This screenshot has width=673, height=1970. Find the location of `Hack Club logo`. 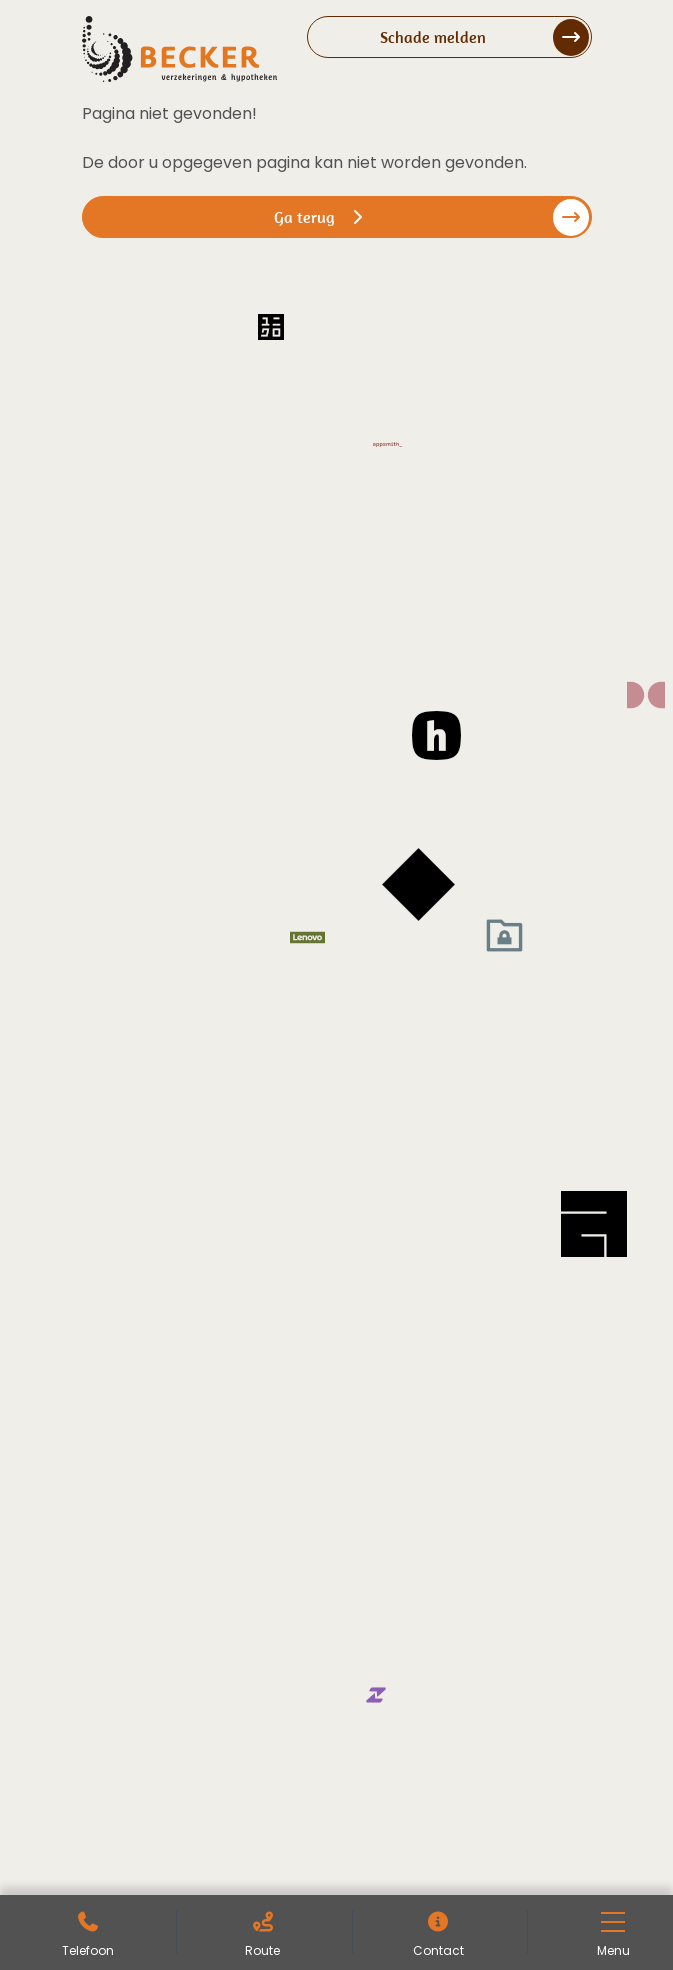

Hack Club logo is located at coordinates (436, 735).